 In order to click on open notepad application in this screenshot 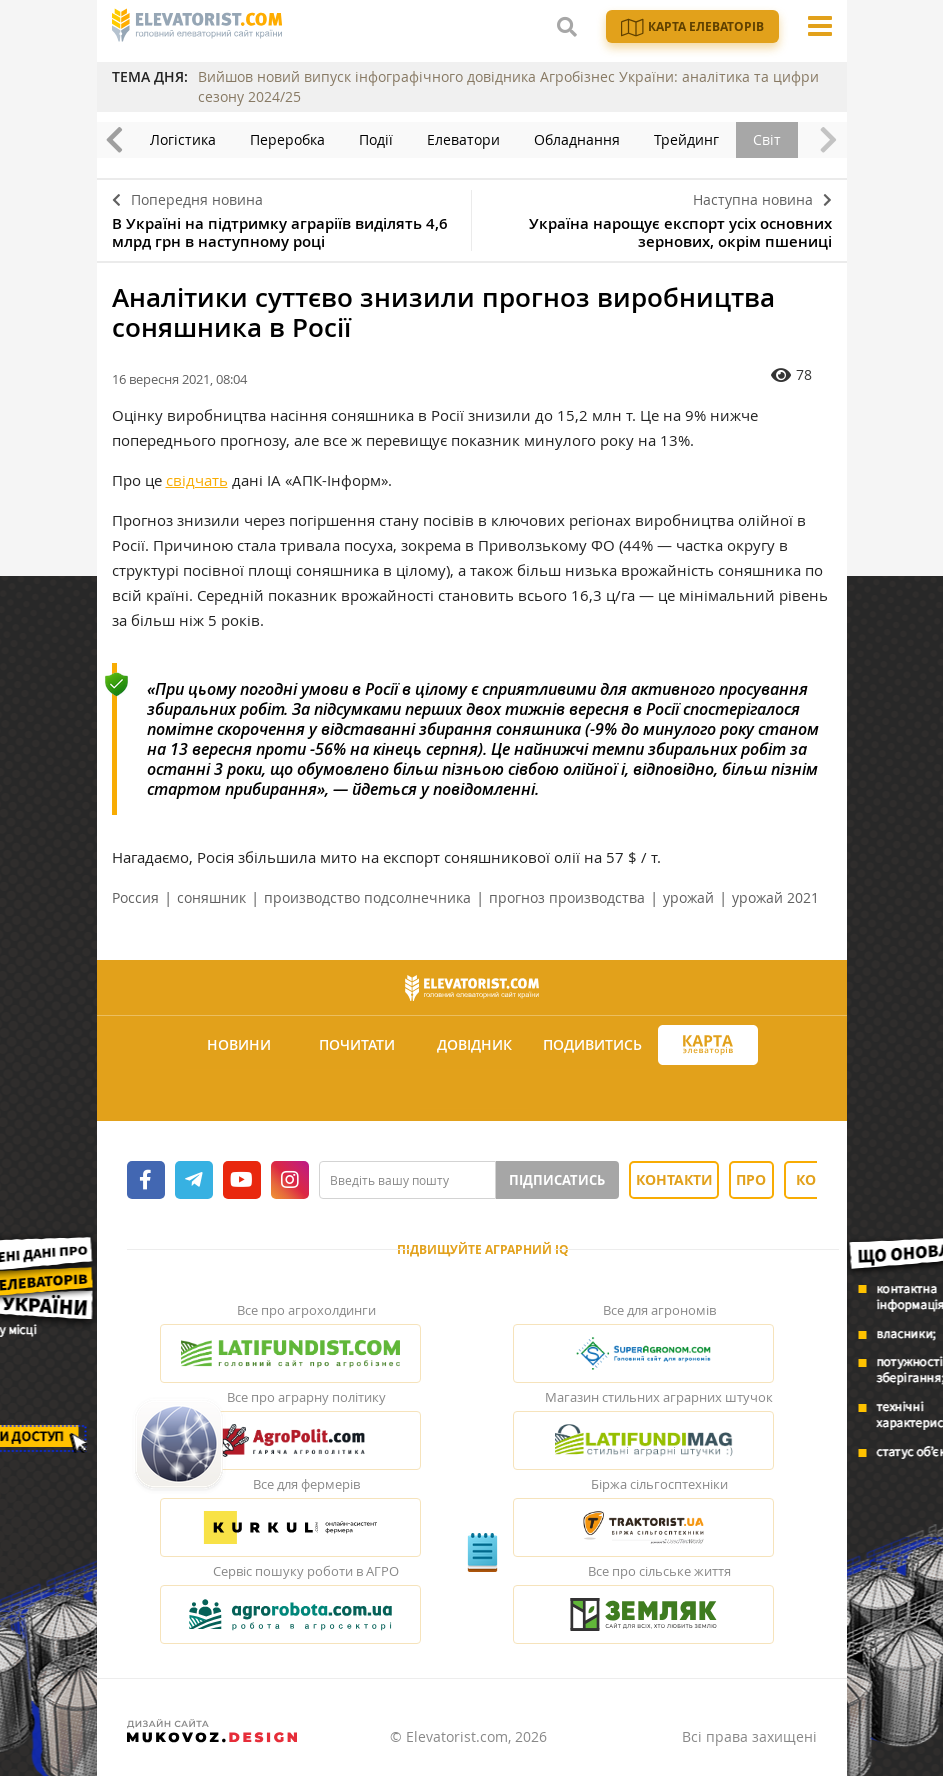, I will do `click(482, 1552)`.